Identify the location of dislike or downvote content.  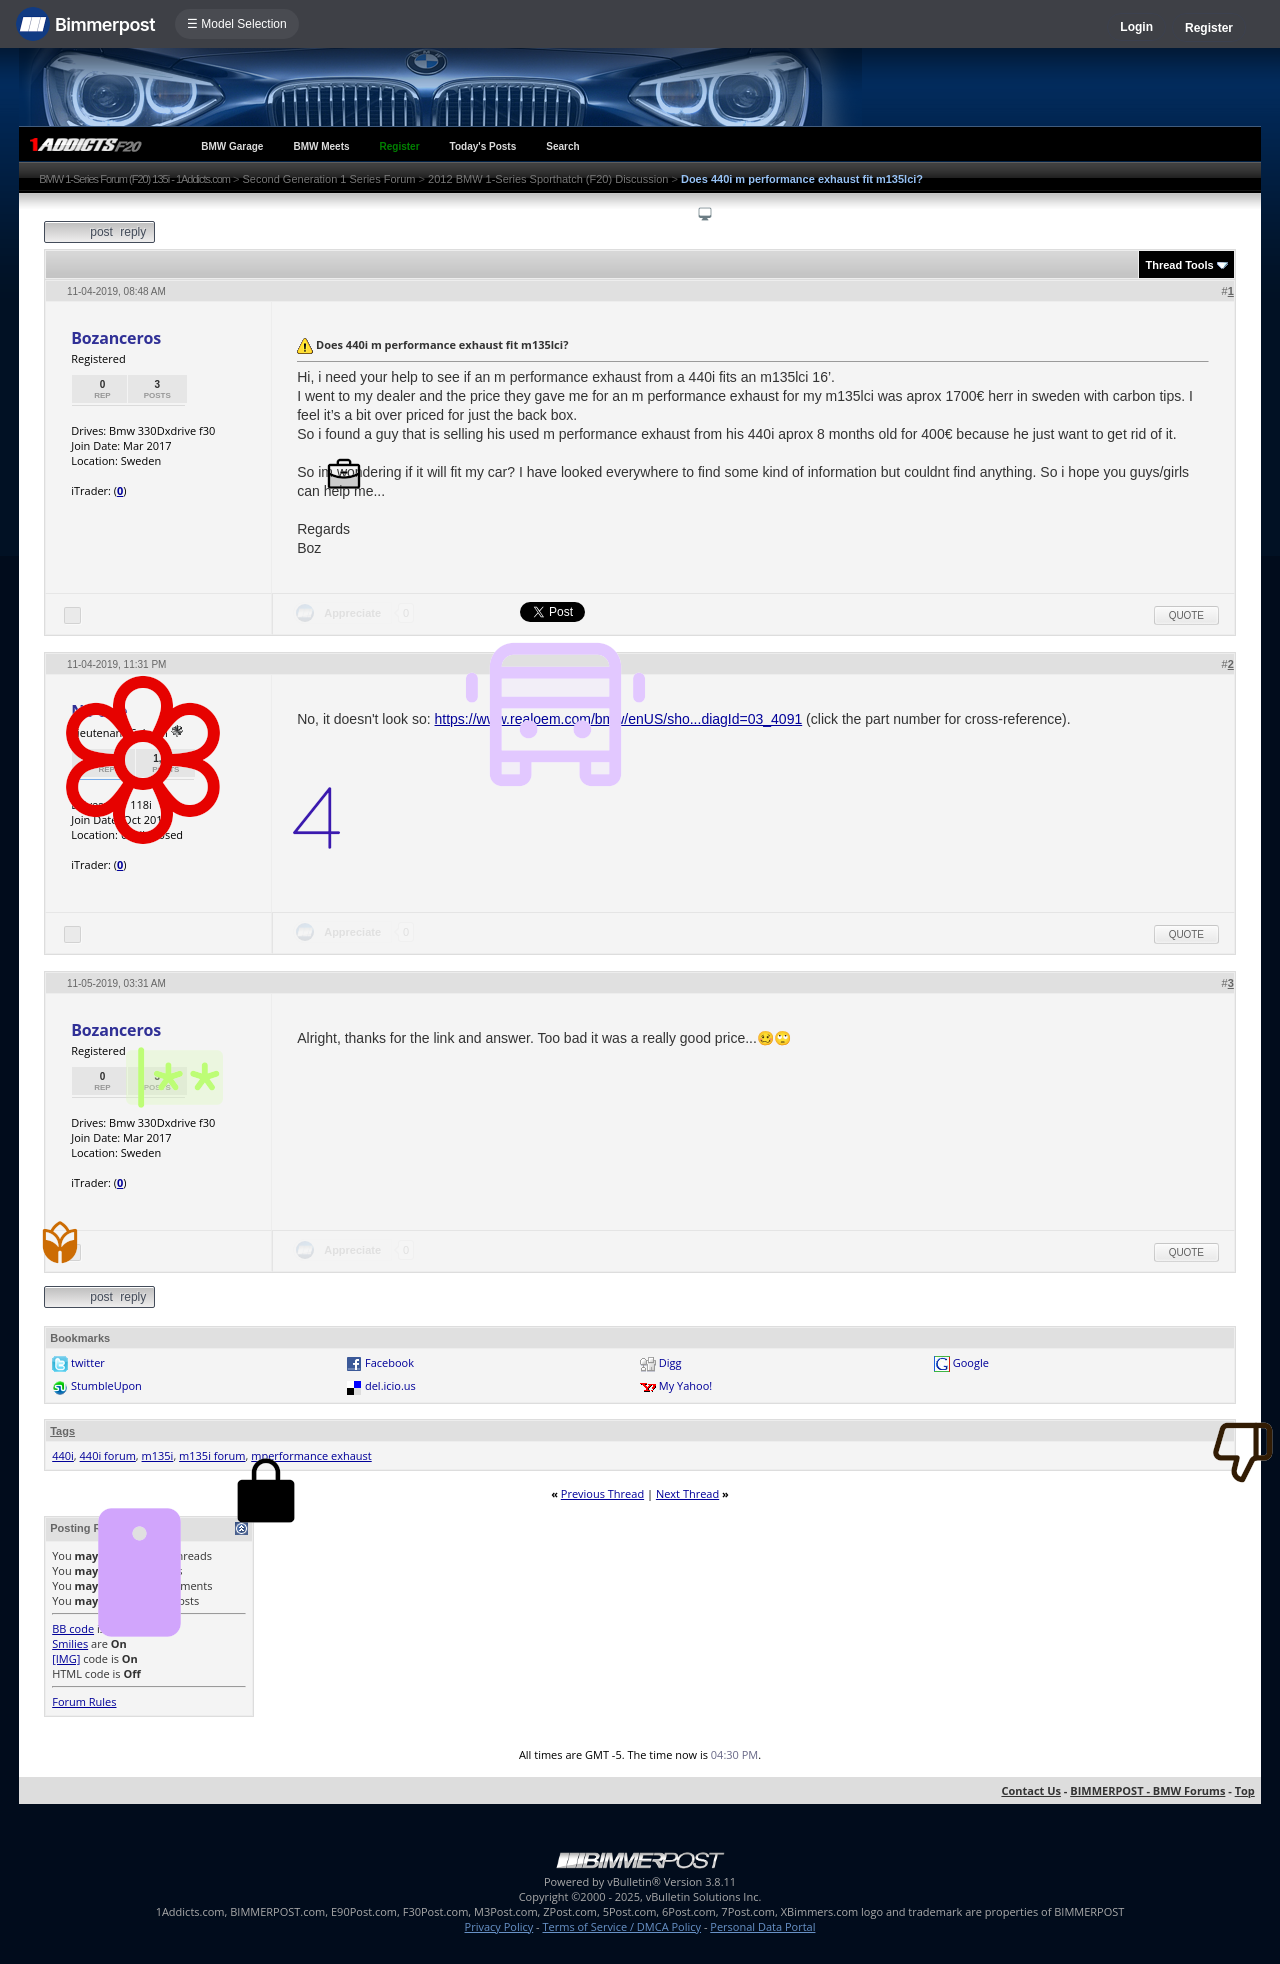
(1242, 1452).